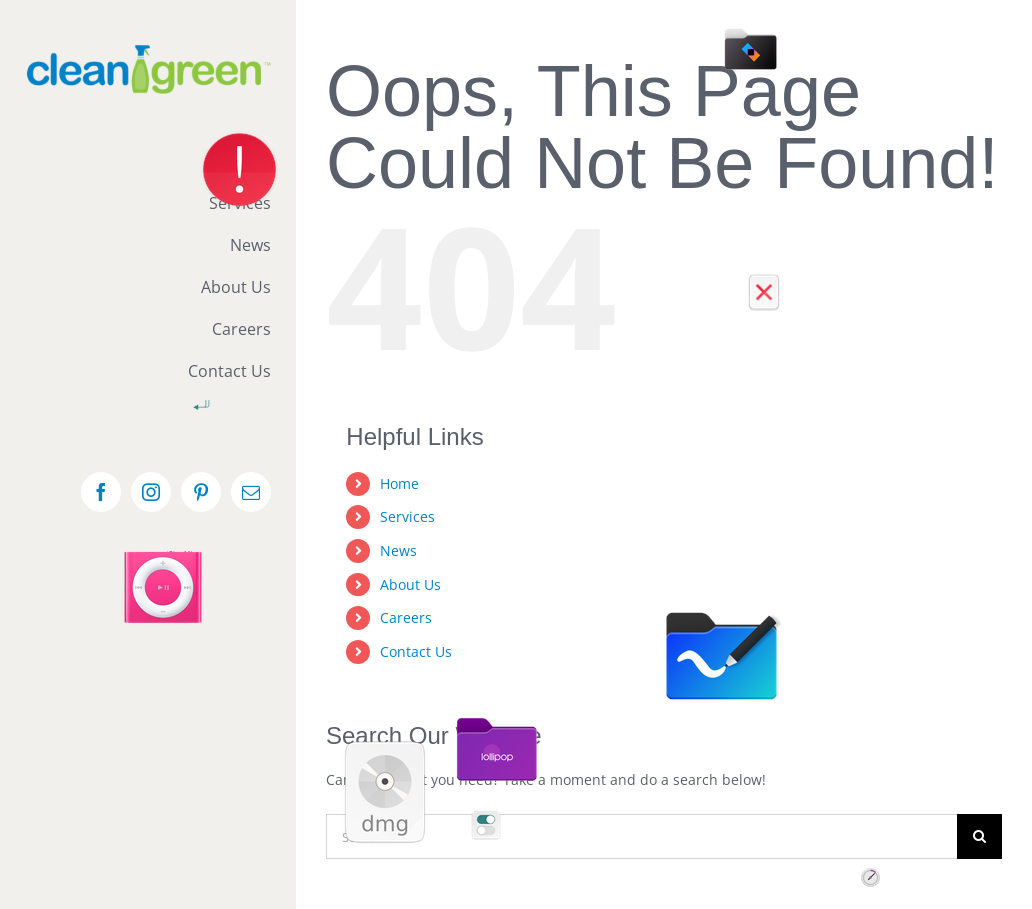 The width and height of the screenshot is (1032, 909). Describe the element at coordinates (870, 877) in the screenshot. I see `open sysprof system profiler application` at that location.